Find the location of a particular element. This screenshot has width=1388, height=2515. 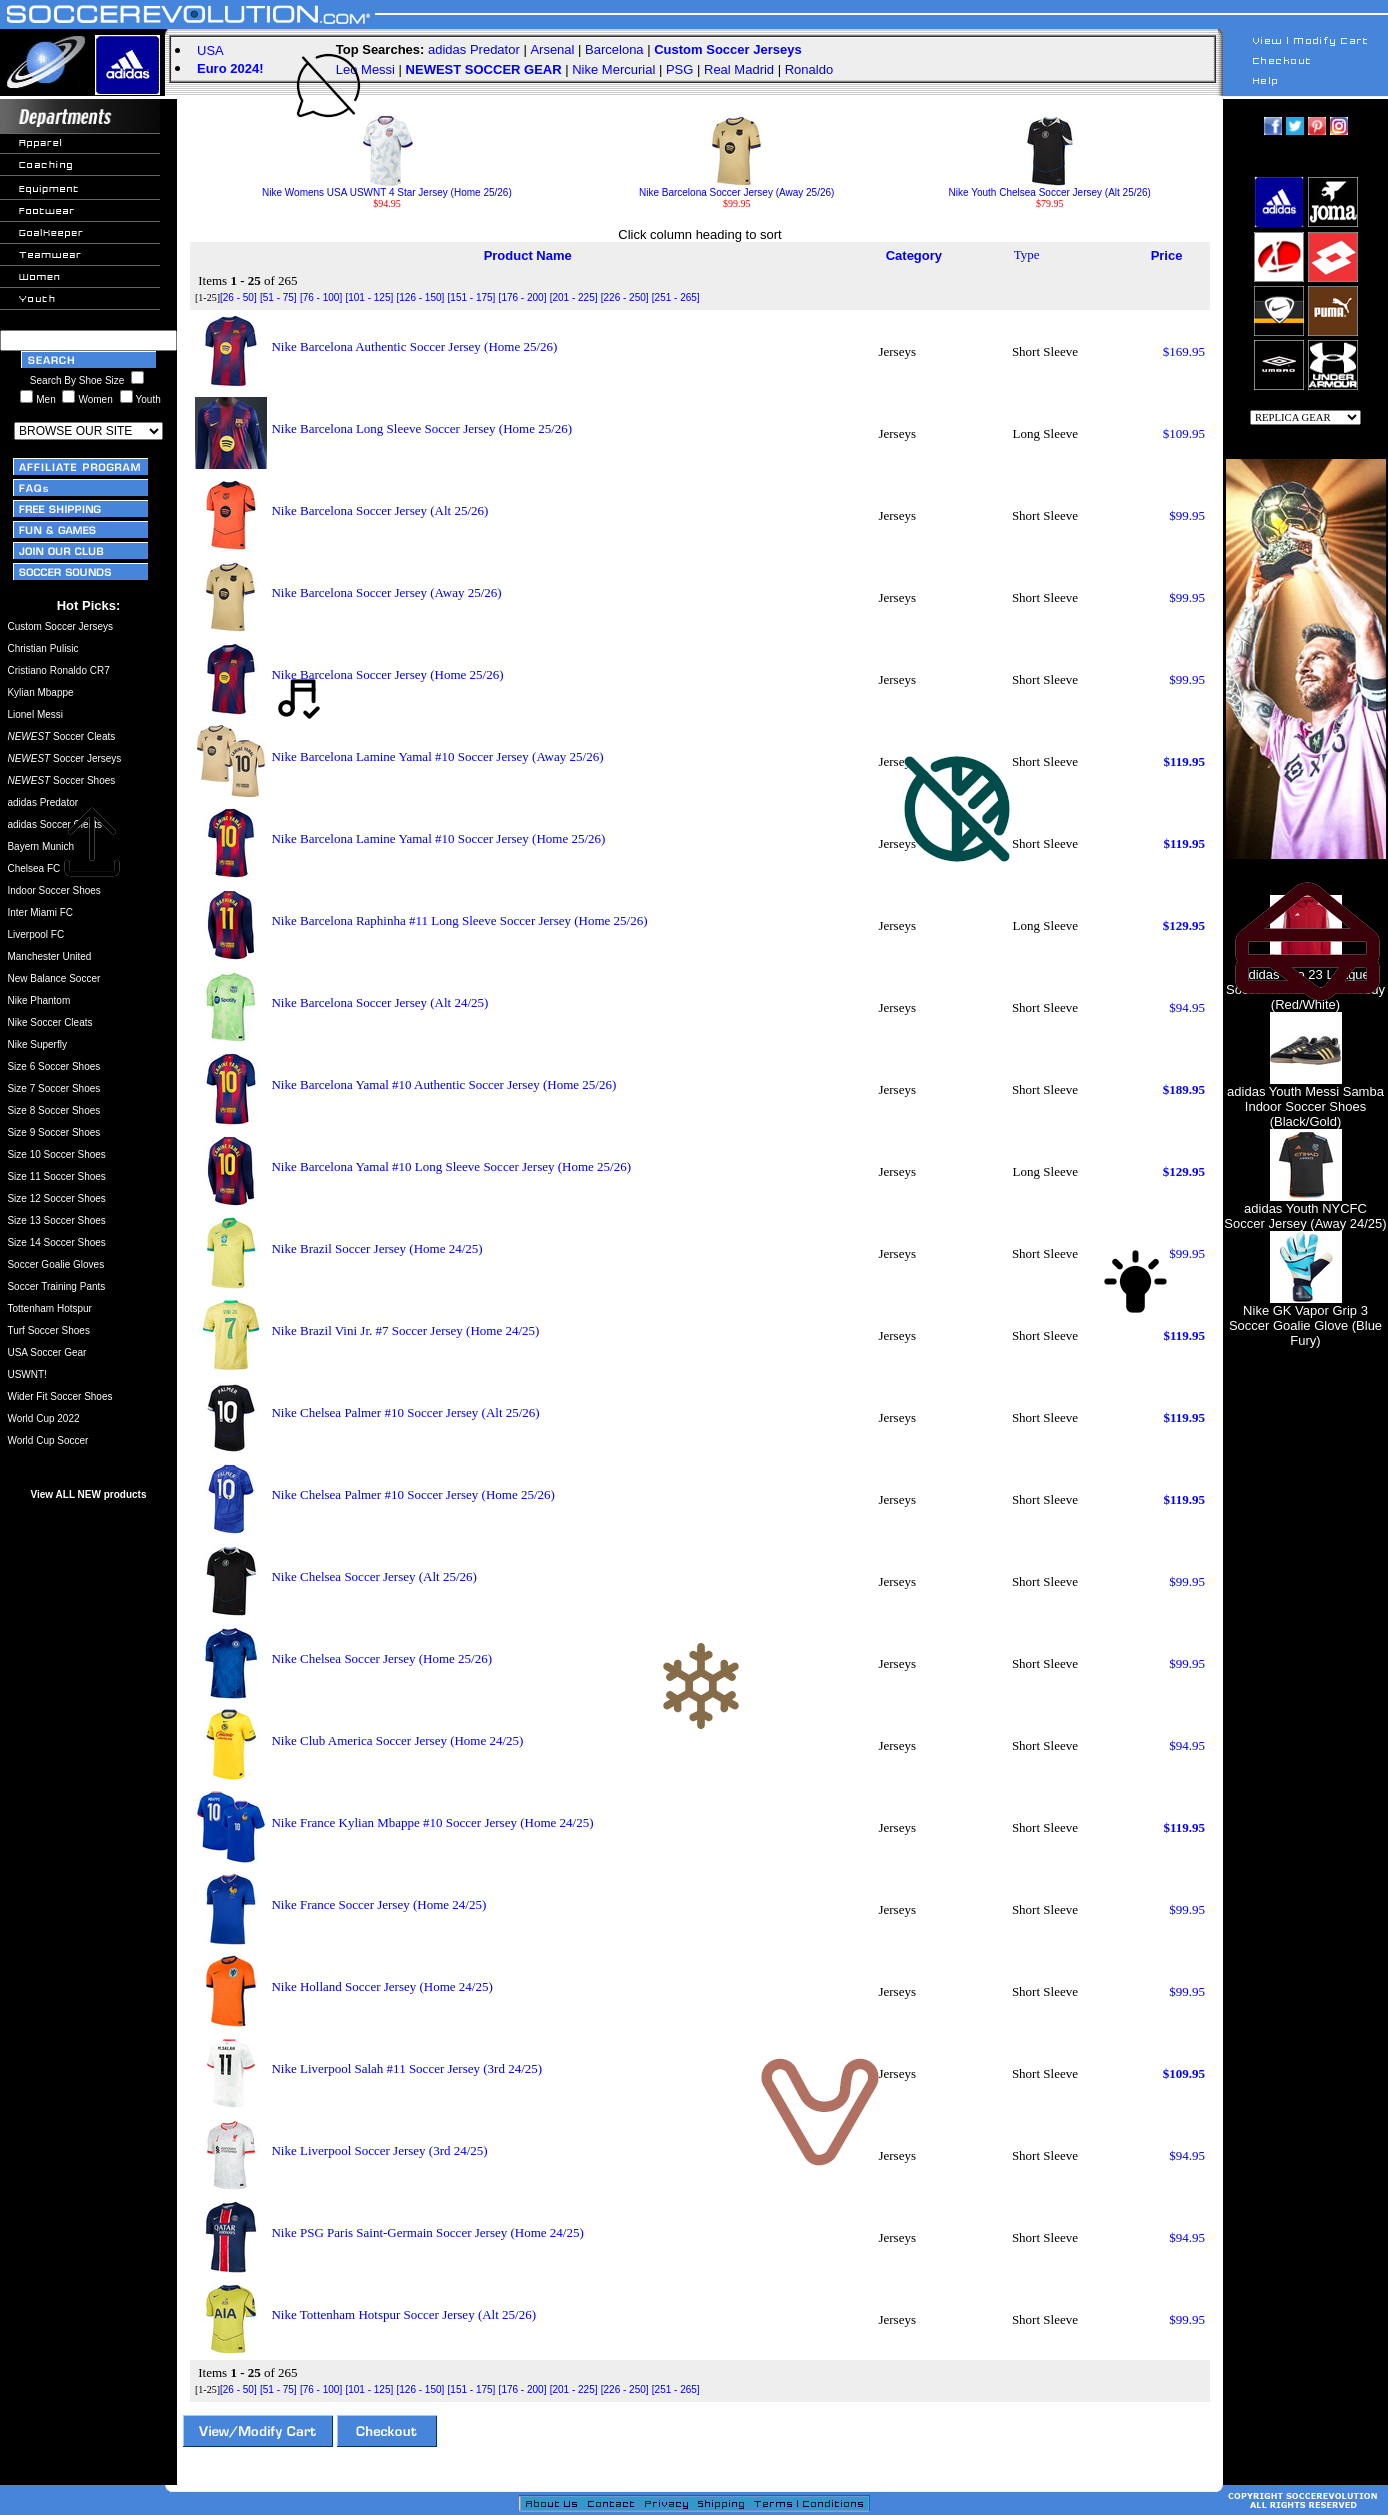

access tips or suggestions is located at coordinates (1135, 1281).